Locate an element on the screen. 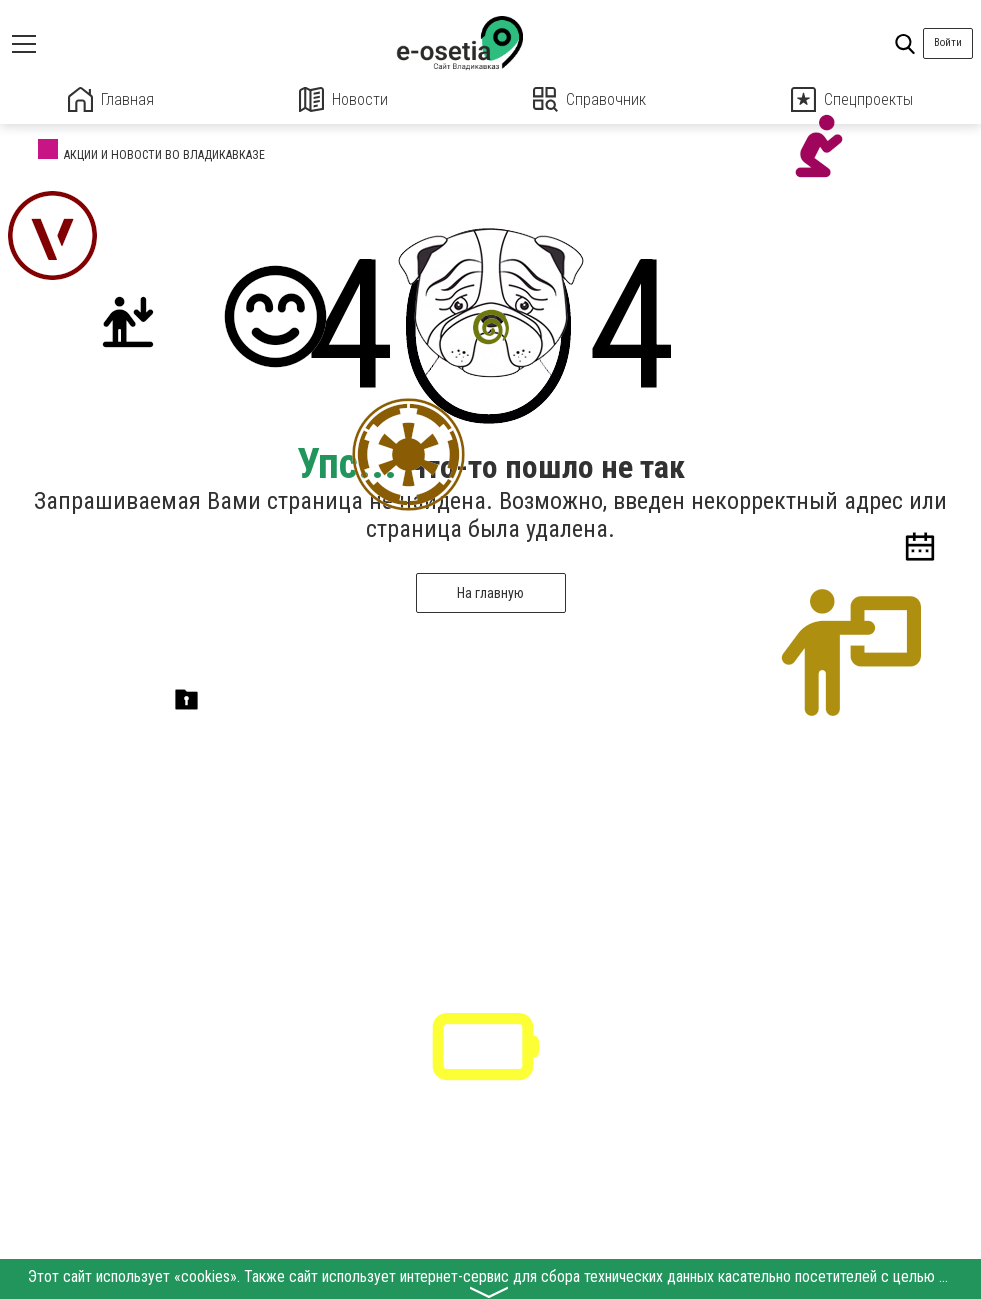 Image resolution: width=981 pixels, height=1299 pixels. the Galactic Empire logo from Star Wars is located at coordinates (408, 454).